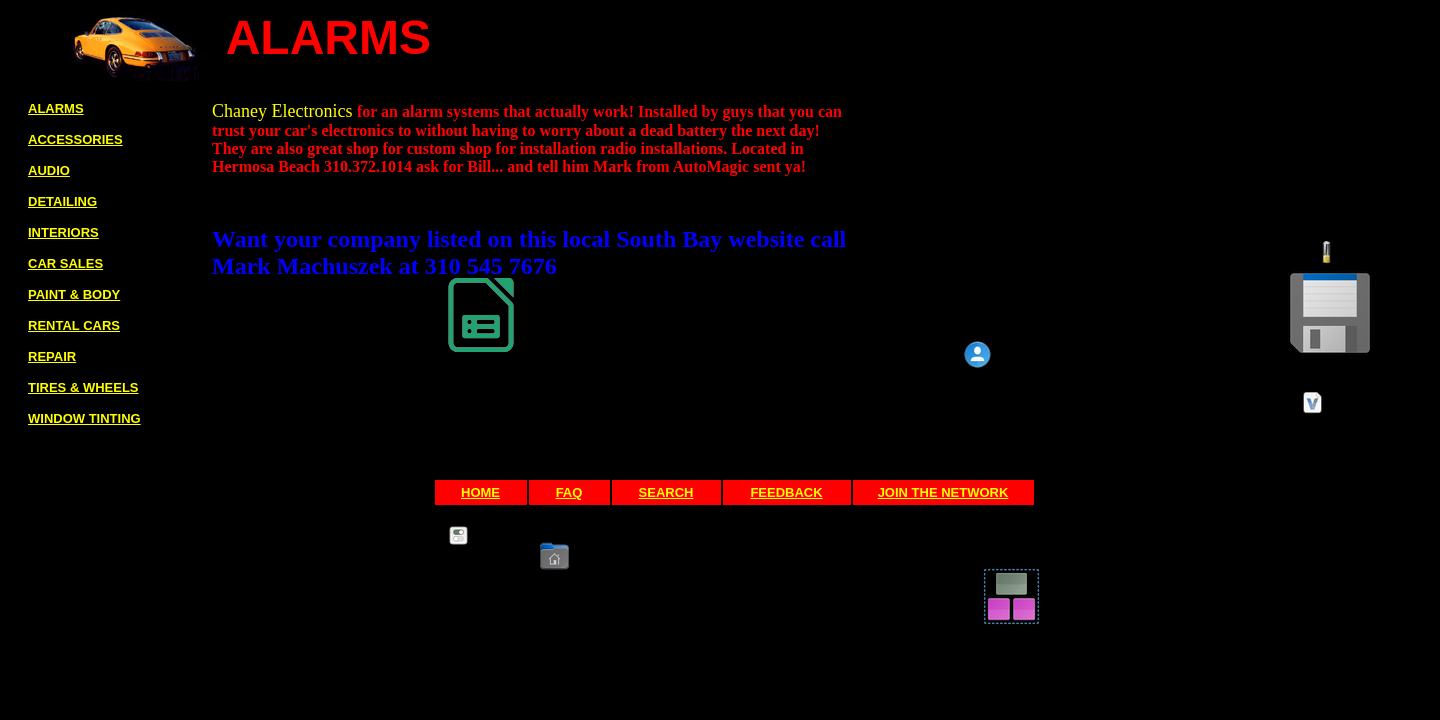 The image size is (1440, 720). I want to click on access your home folder, so click(554, 555).